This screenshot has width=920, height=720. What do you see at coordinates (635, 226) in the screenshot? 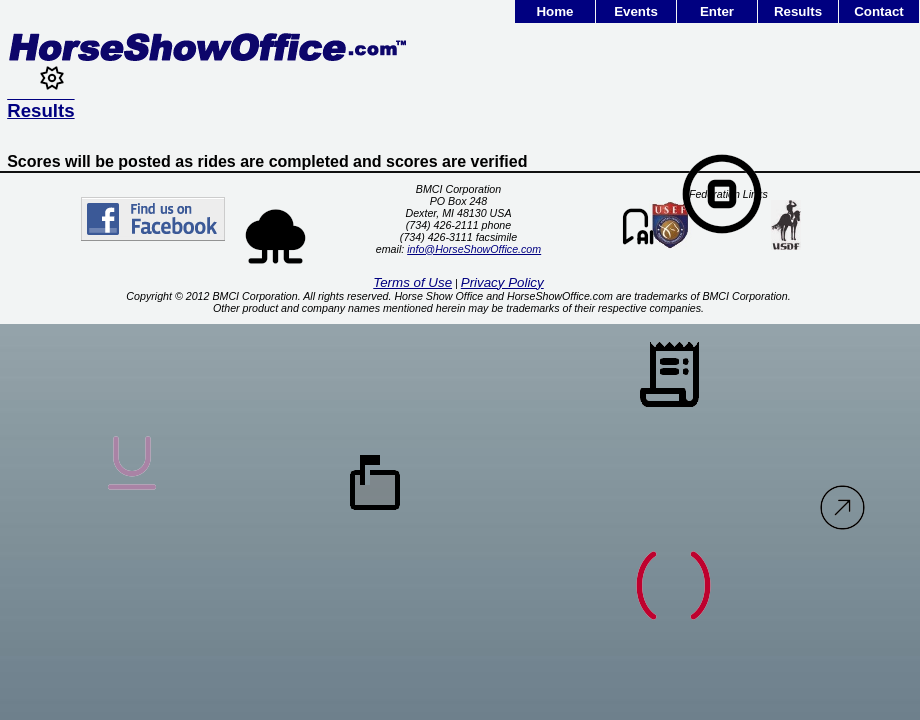
I see `access AI-powered bookmarks` at bounding box center [635, 226].